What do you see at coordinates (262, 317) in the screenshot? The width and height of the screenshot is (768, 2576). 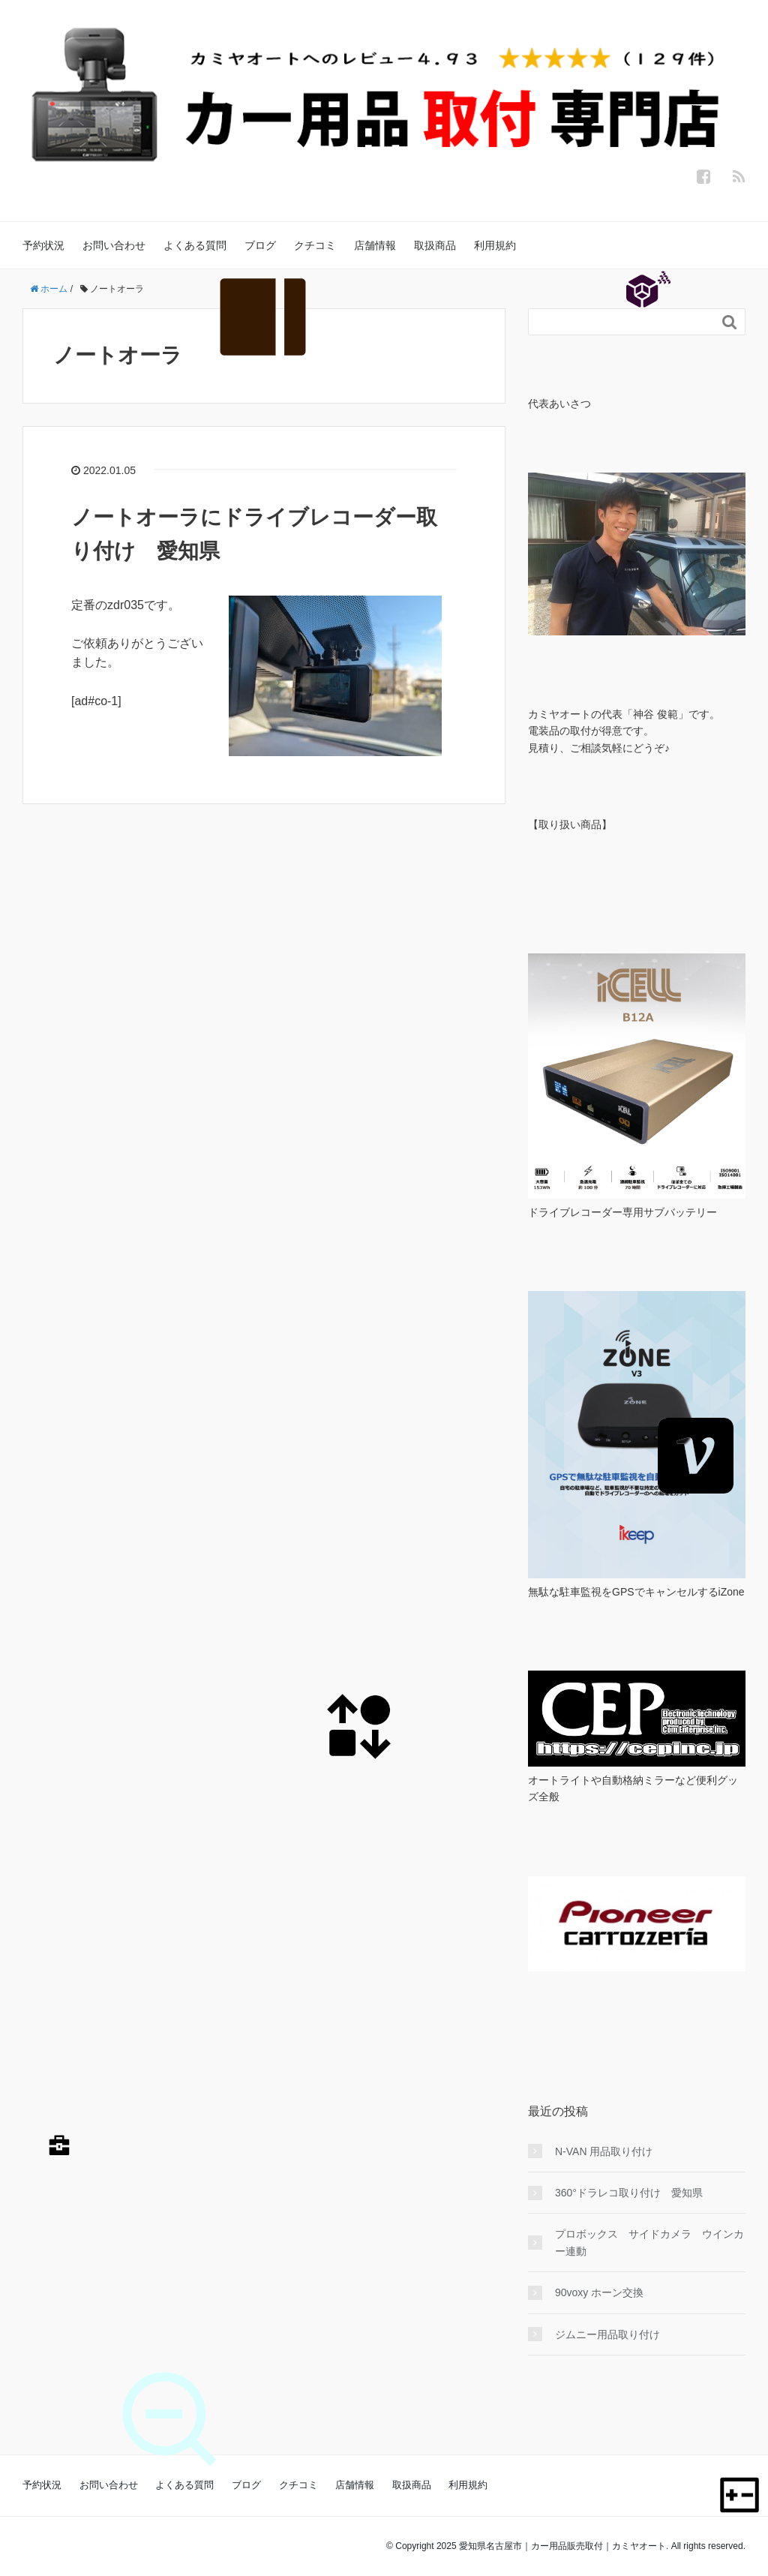 I see `switch to right sidebar layout` at bounding box center [262, 317].